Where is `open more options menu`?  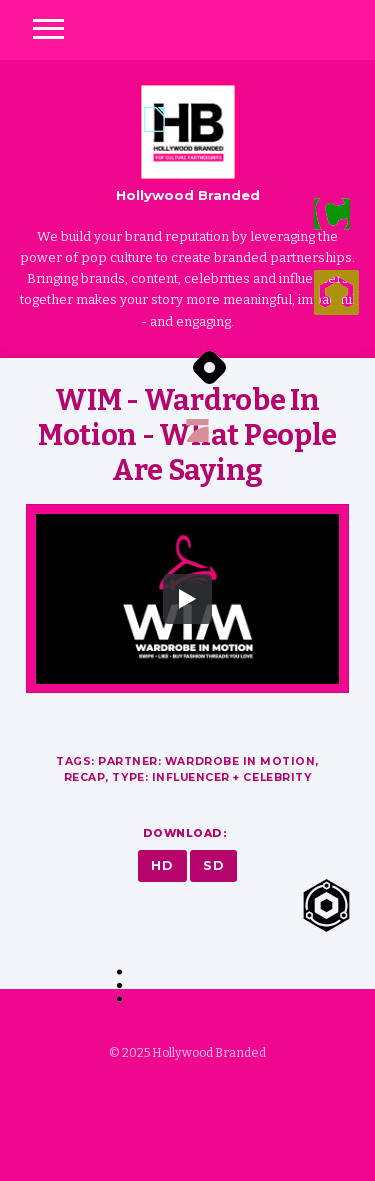 open more options menu is located at coordinates (119, 985).